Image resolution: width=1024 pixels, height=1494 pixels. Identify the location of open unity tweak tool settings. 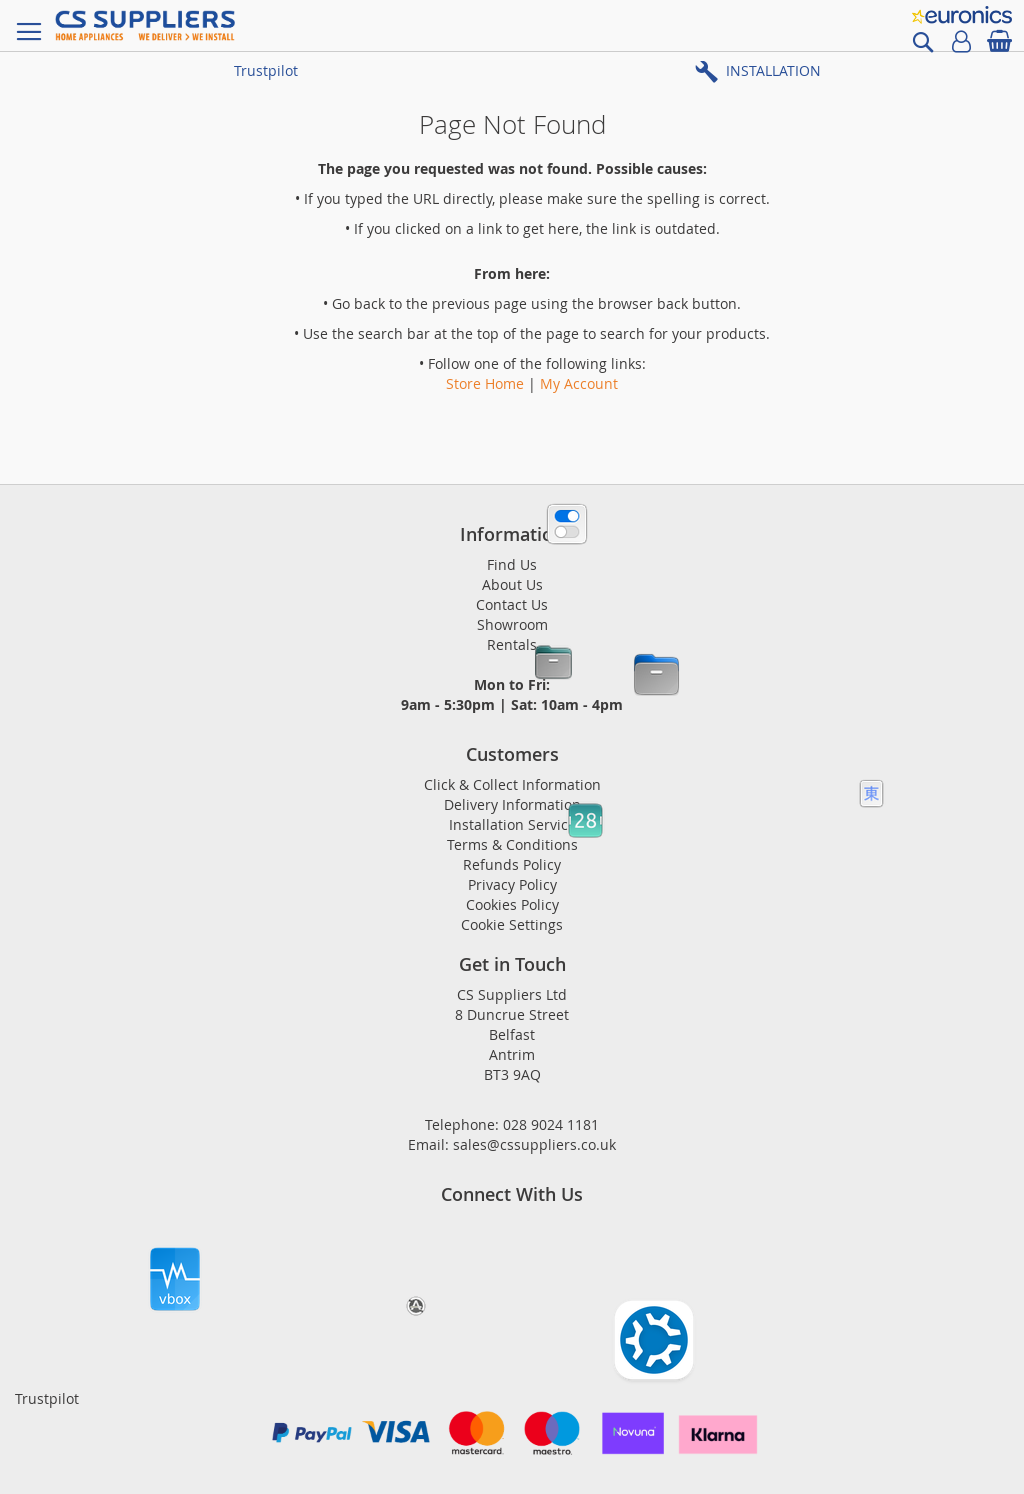
(567, 524).